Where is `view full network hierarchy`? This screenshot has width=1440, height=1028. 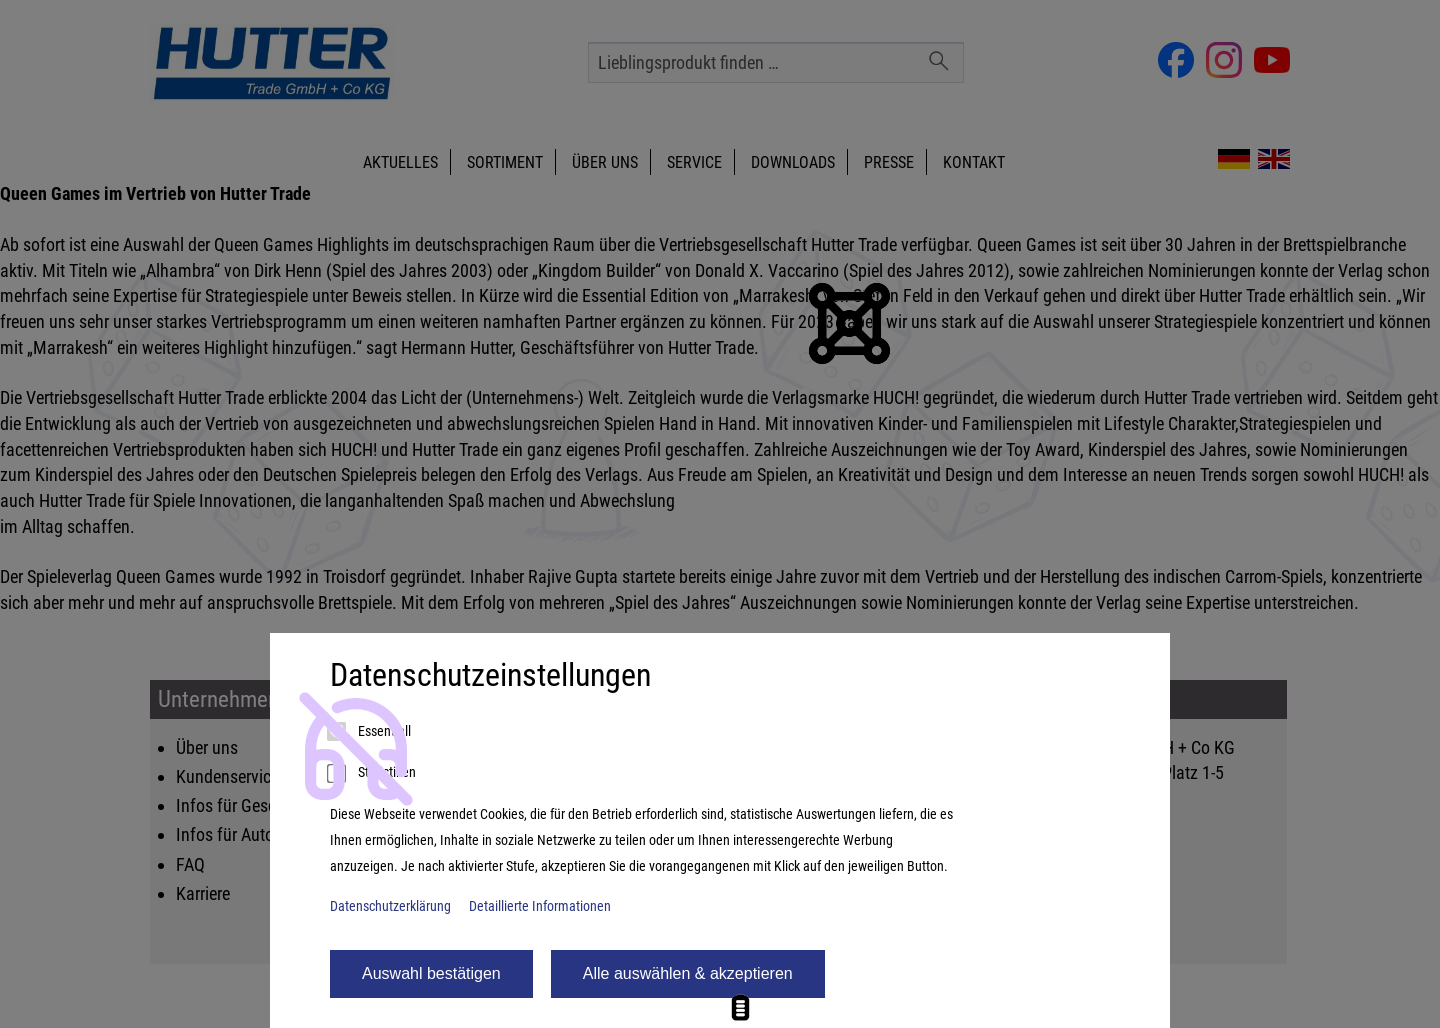
view full network hierarchy is located at coordinates (849, 323).